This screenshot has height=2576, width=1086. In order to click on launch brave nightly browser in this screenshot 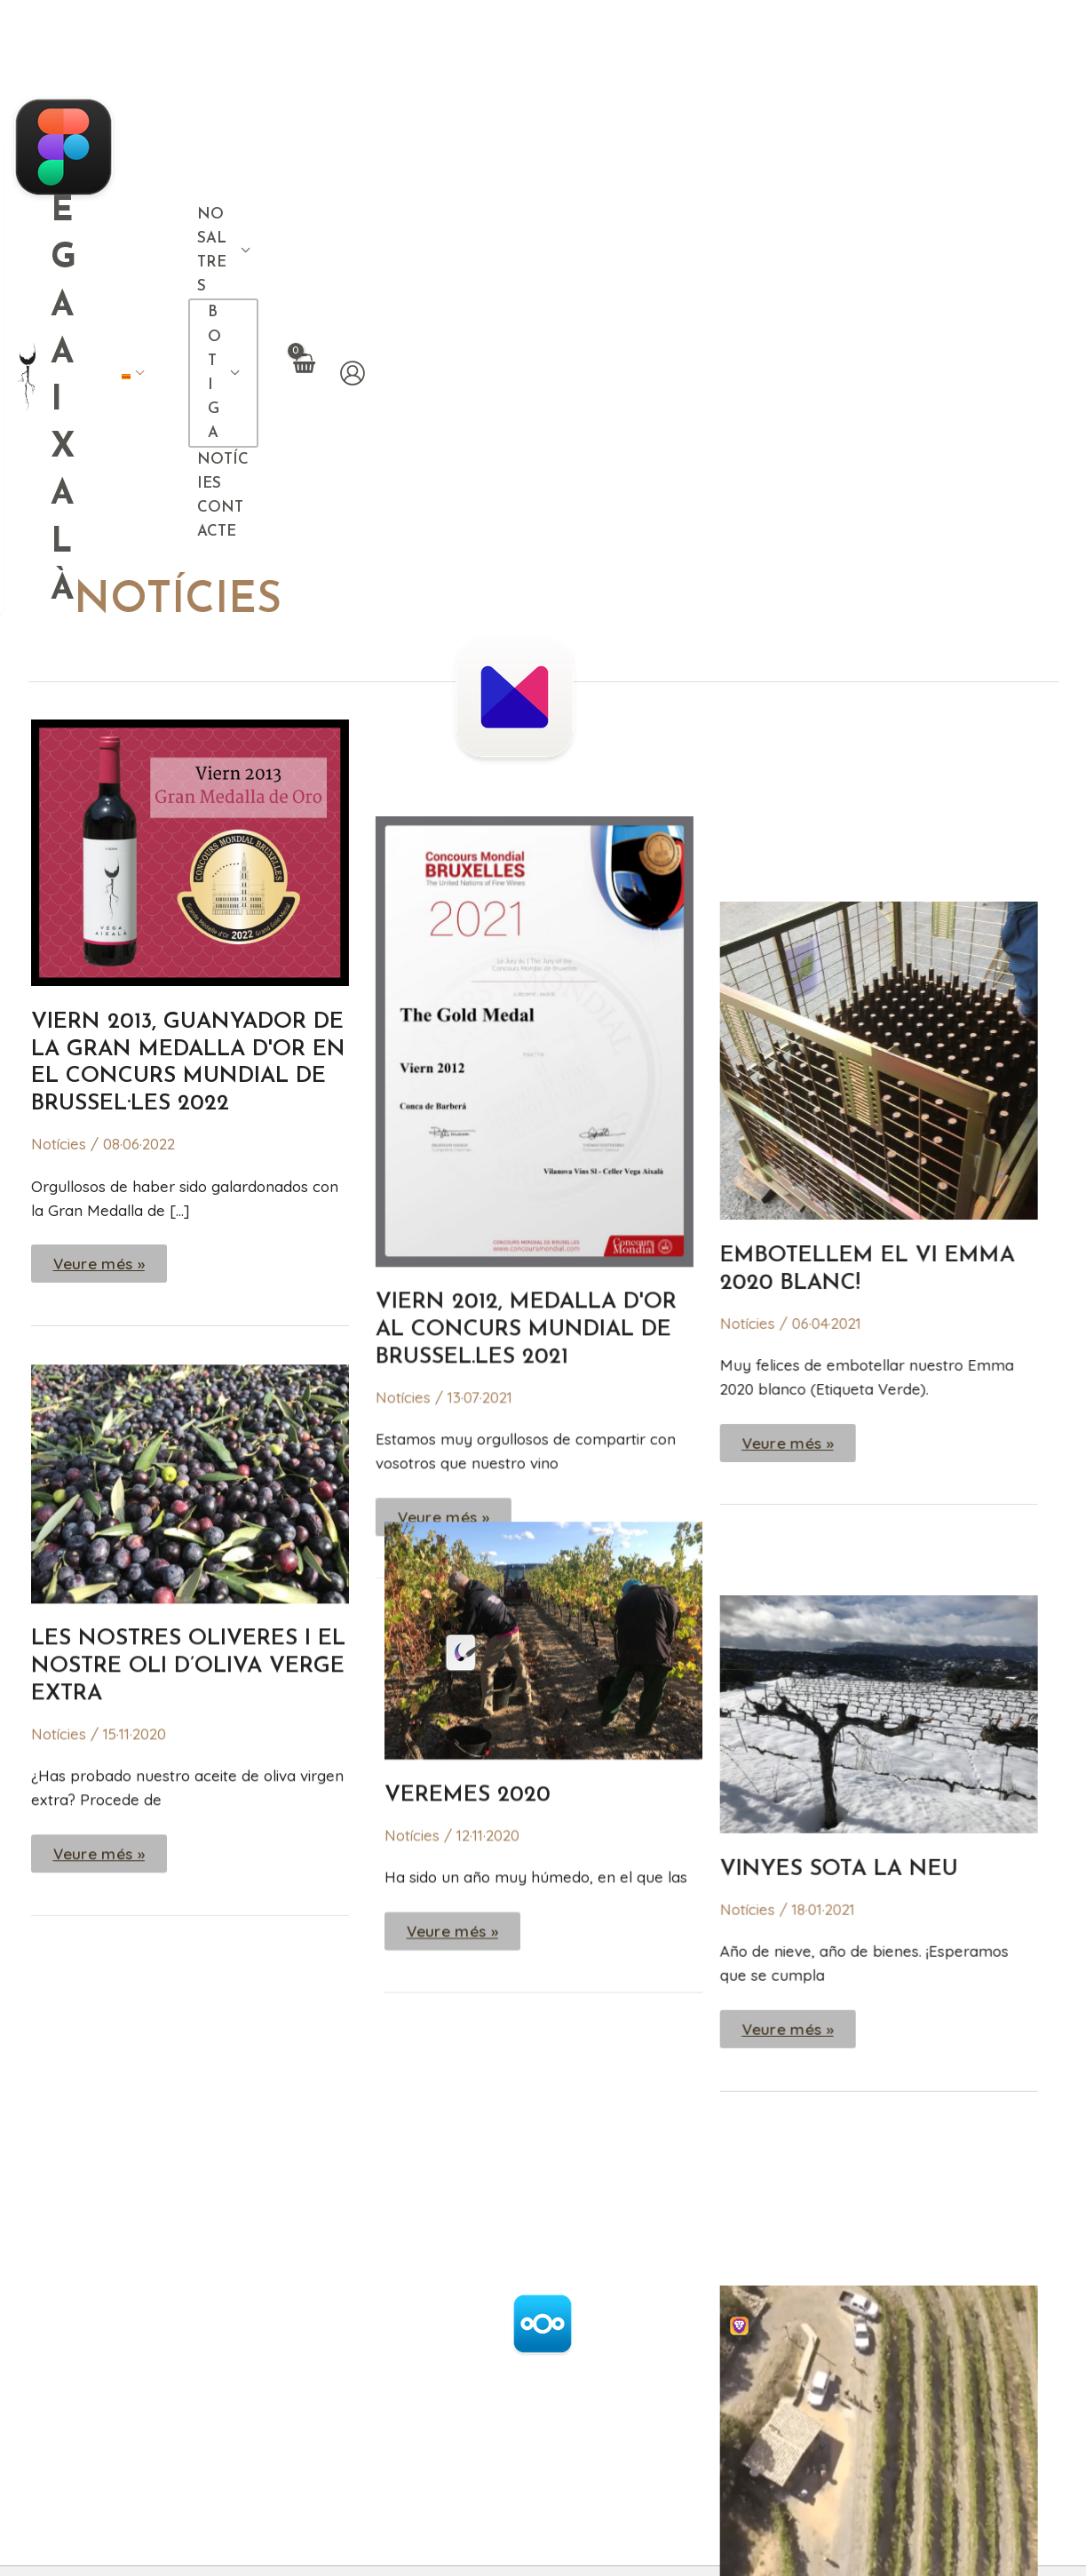, I will do `click(739, 2326)`.